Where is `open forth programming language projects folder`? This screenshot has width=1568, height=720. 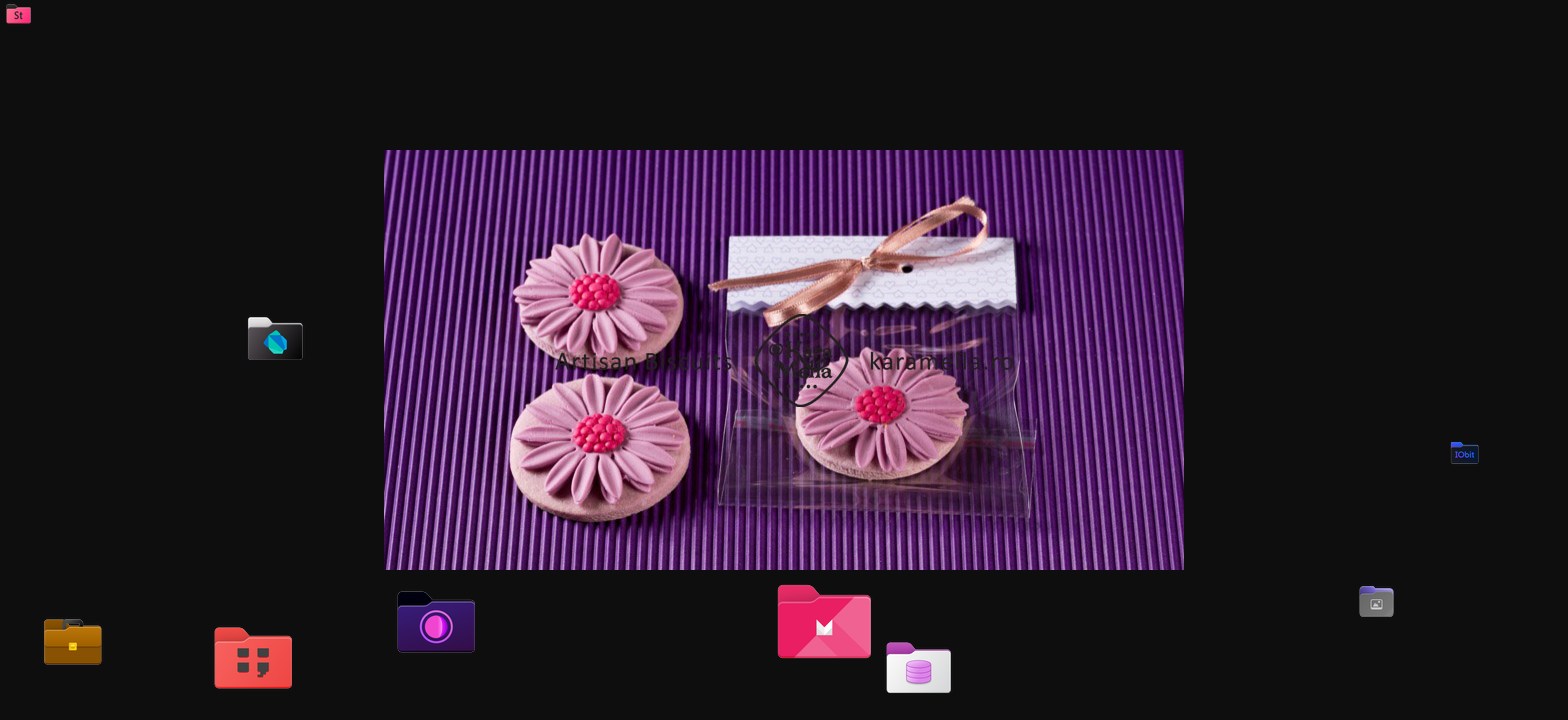
open forth programming language projects folder is located at coordinates (253, 660).